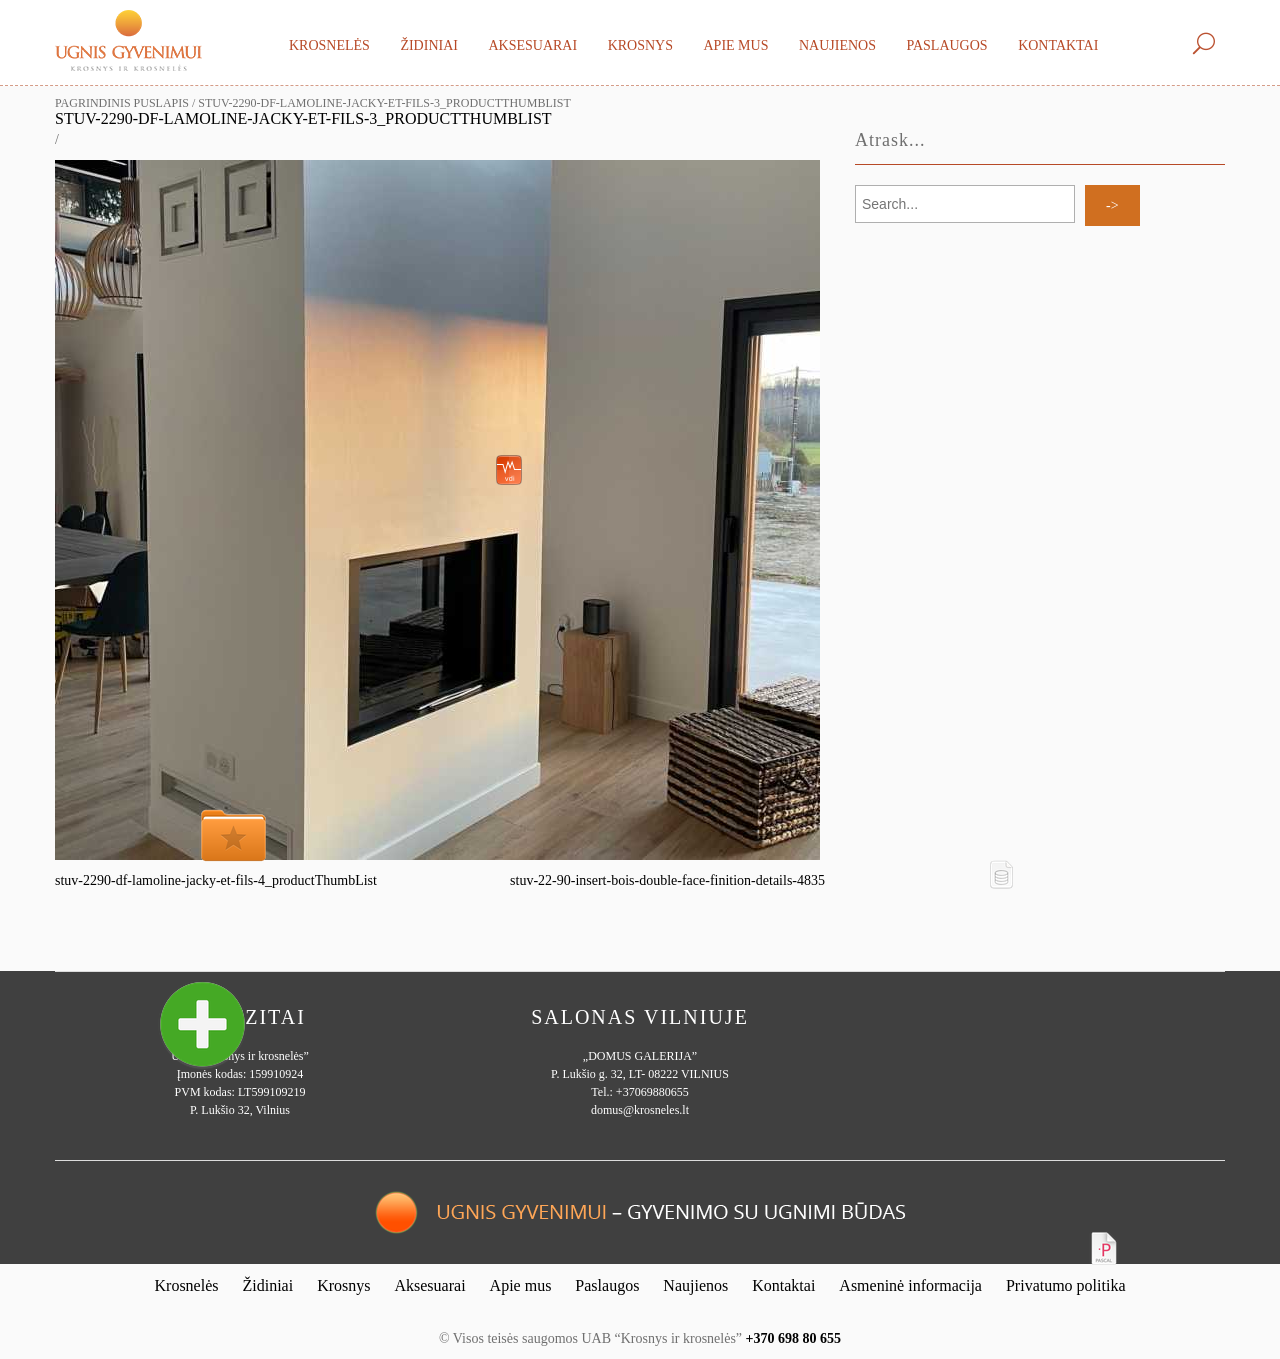 Image resolution: width=1280 pixels, height=1359 pixels. Describe the element at coordinates (1001, 874) in the screenshot. I see `open a SQL database file` at that location.